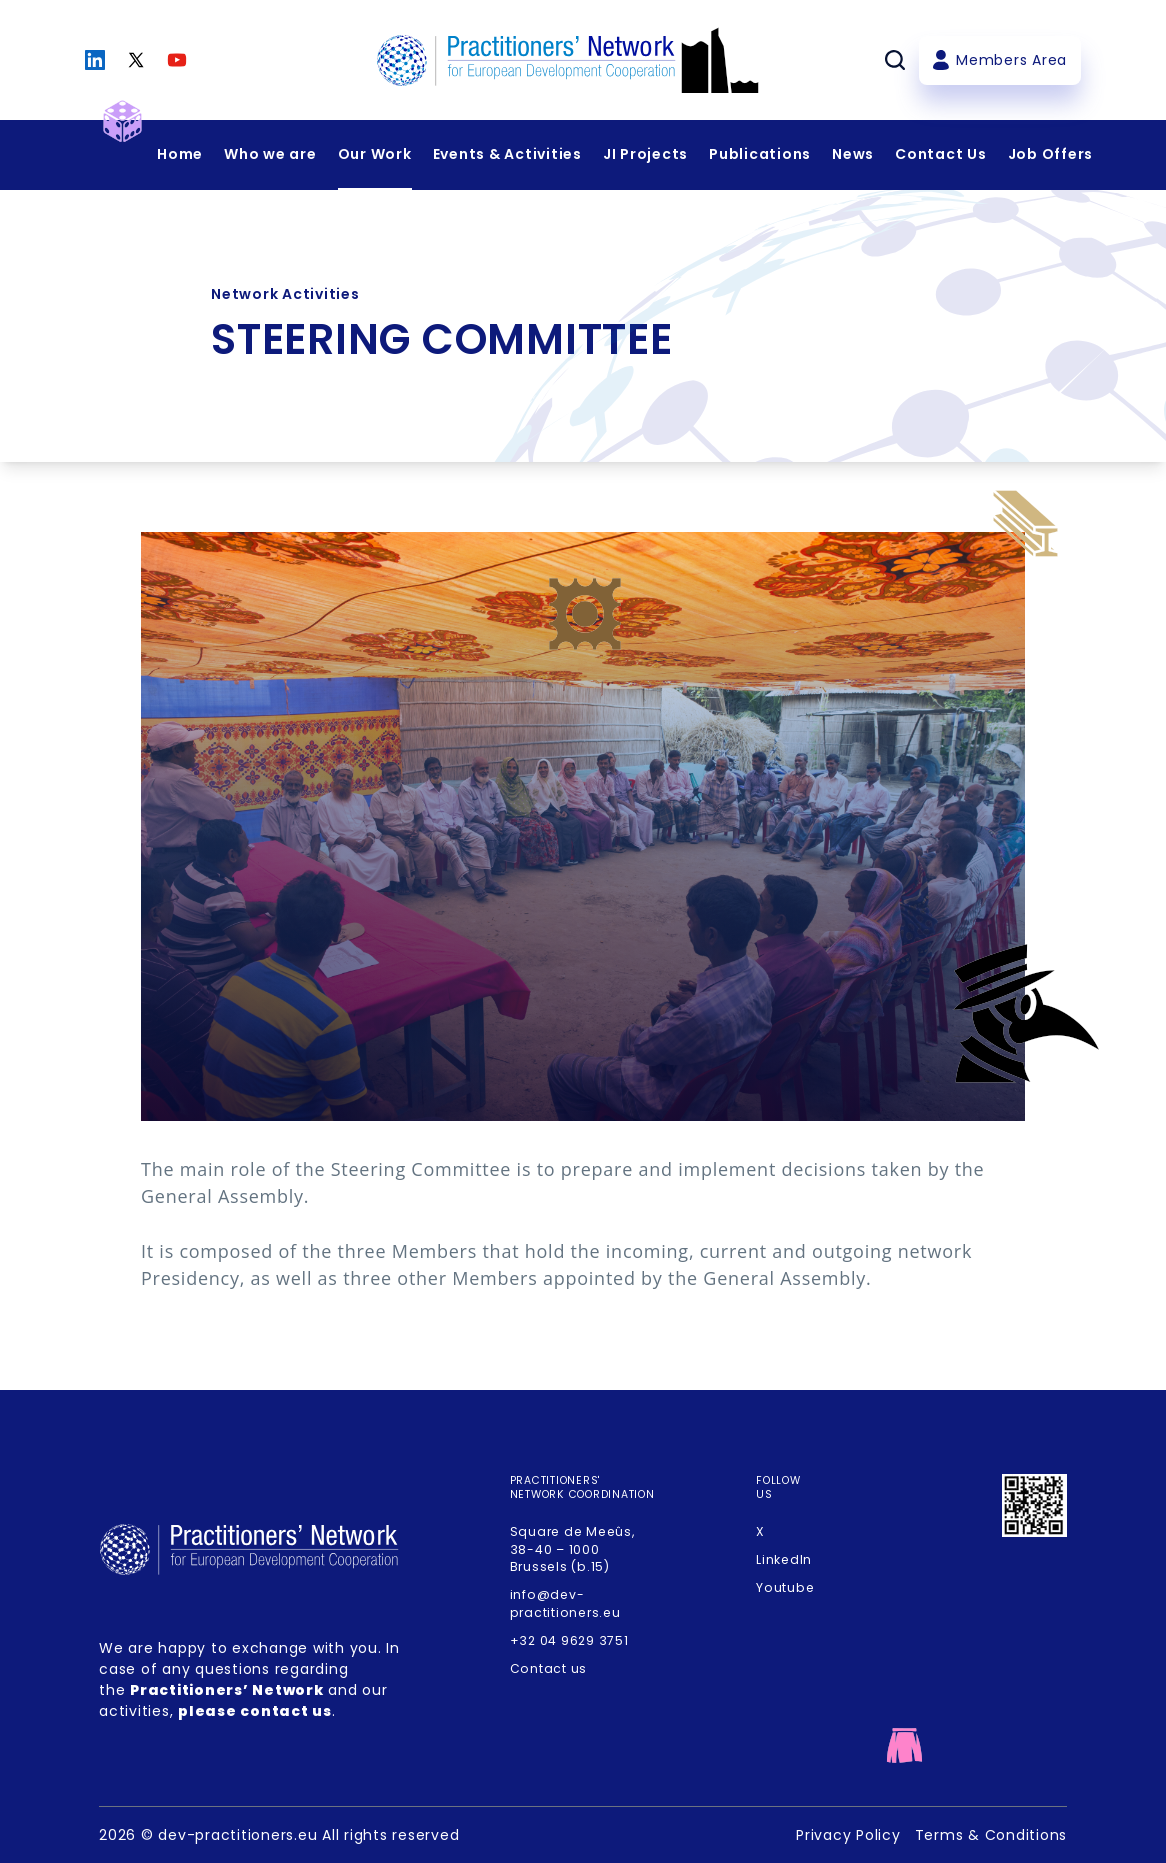  I want to click on indicates a postage stamp or mail item, so click(585, 614).